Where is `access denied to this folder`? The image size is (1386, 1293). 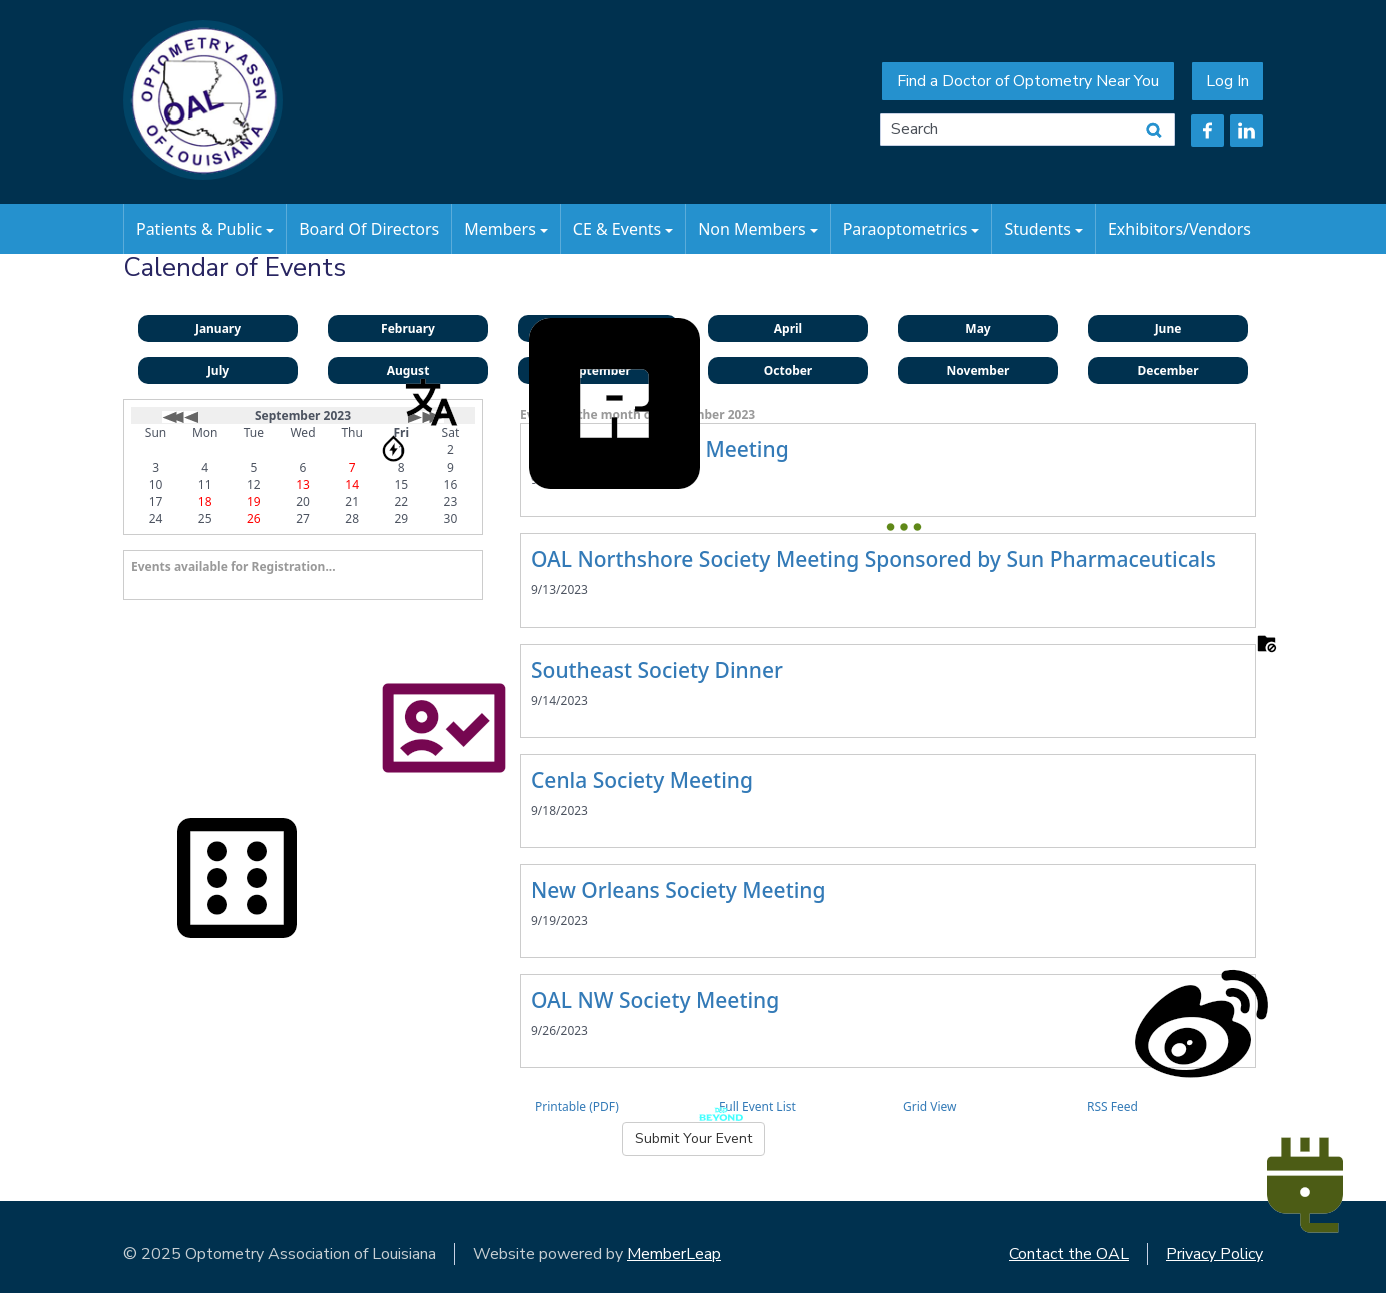 access denied to this folder is located at coordinates (1266, 643).